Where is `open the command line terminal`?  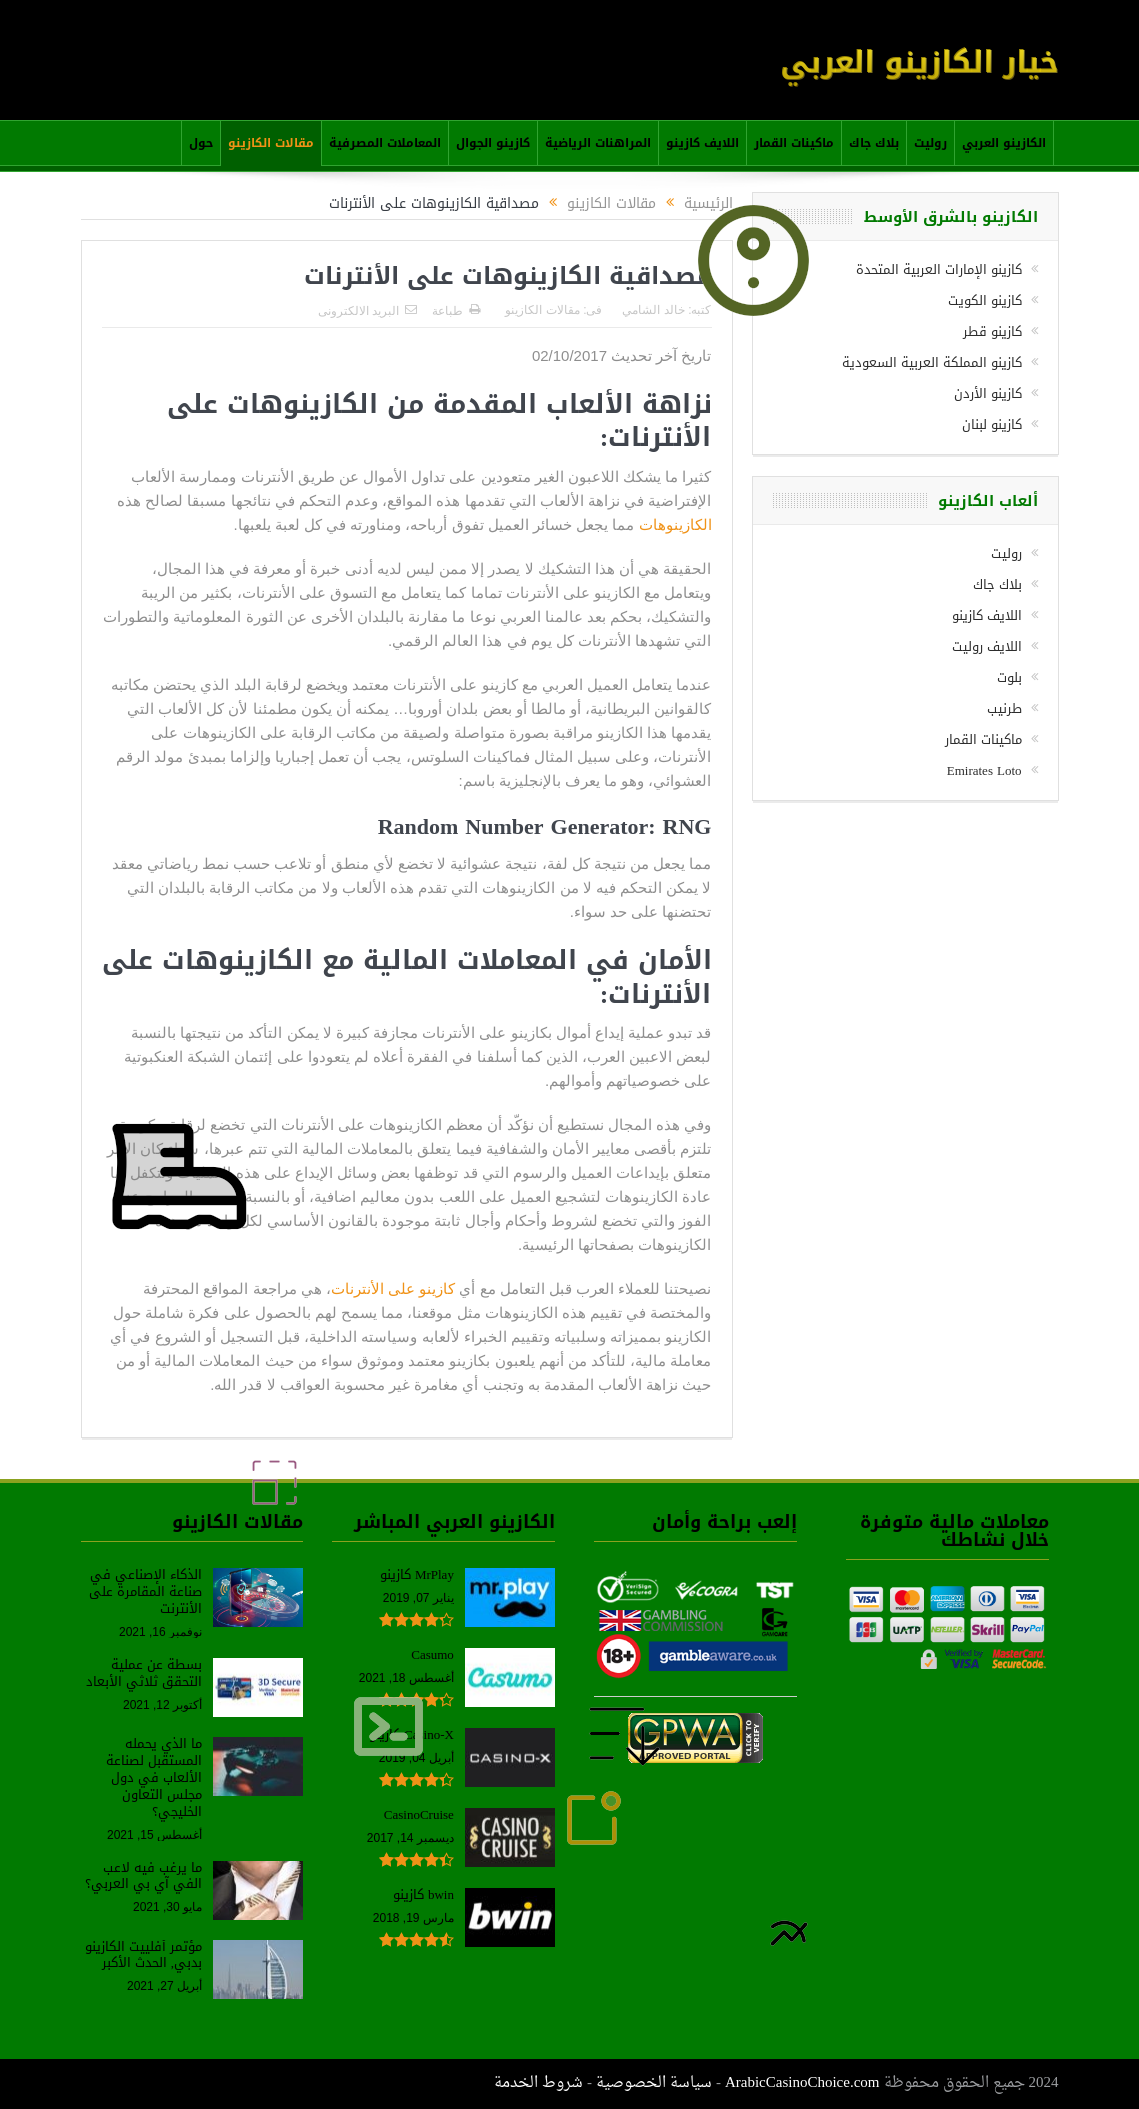 open the command line terminal is located at coordinates (388, 1726).